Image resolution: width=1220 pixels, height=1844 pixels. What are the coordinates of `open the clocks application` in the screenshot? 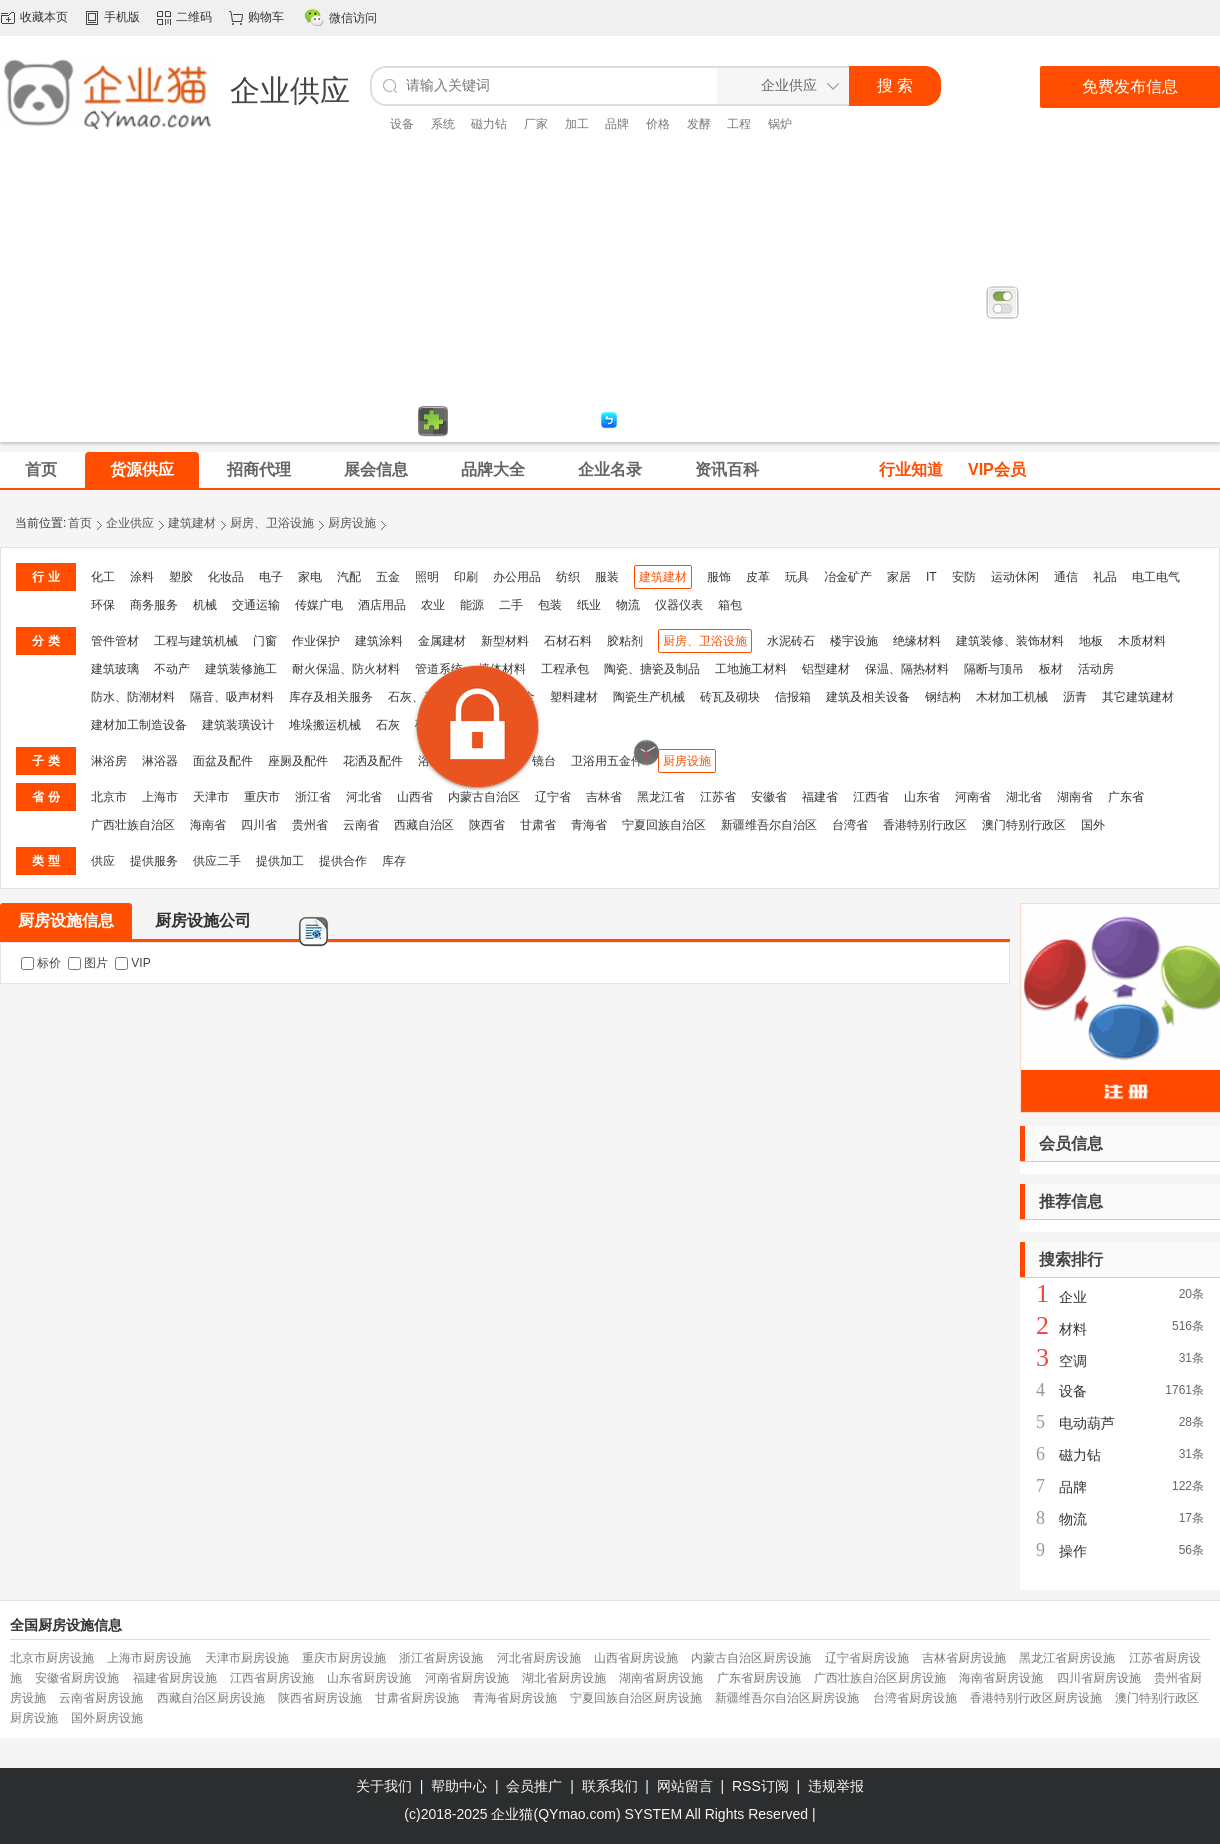 It's located at (646, 752).